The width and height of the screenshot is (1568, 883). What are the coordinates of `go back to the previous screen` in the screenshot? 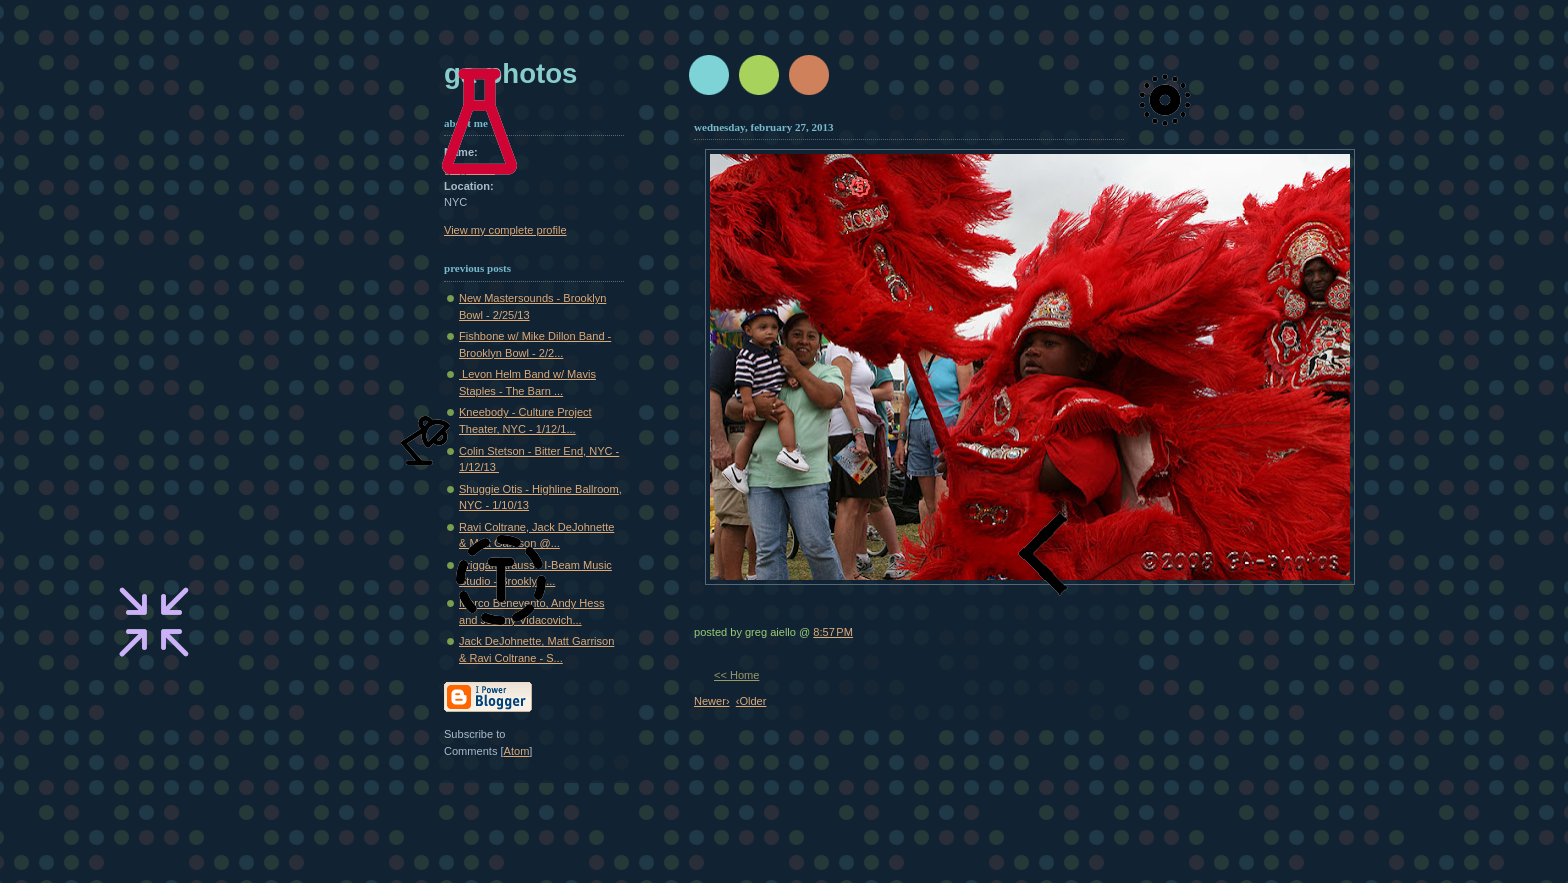 It's located at (1044, 553).